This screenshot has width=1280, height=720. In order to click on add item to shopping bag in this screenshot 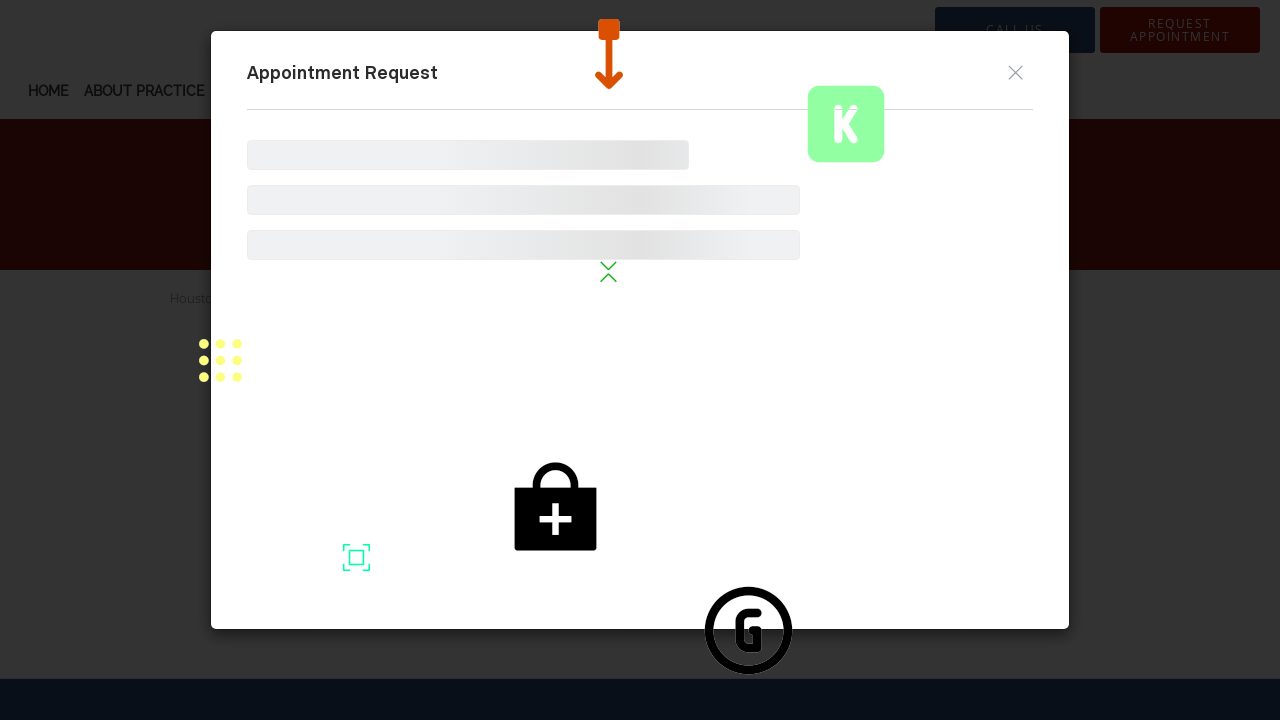, I will do `click(555, 506)`.